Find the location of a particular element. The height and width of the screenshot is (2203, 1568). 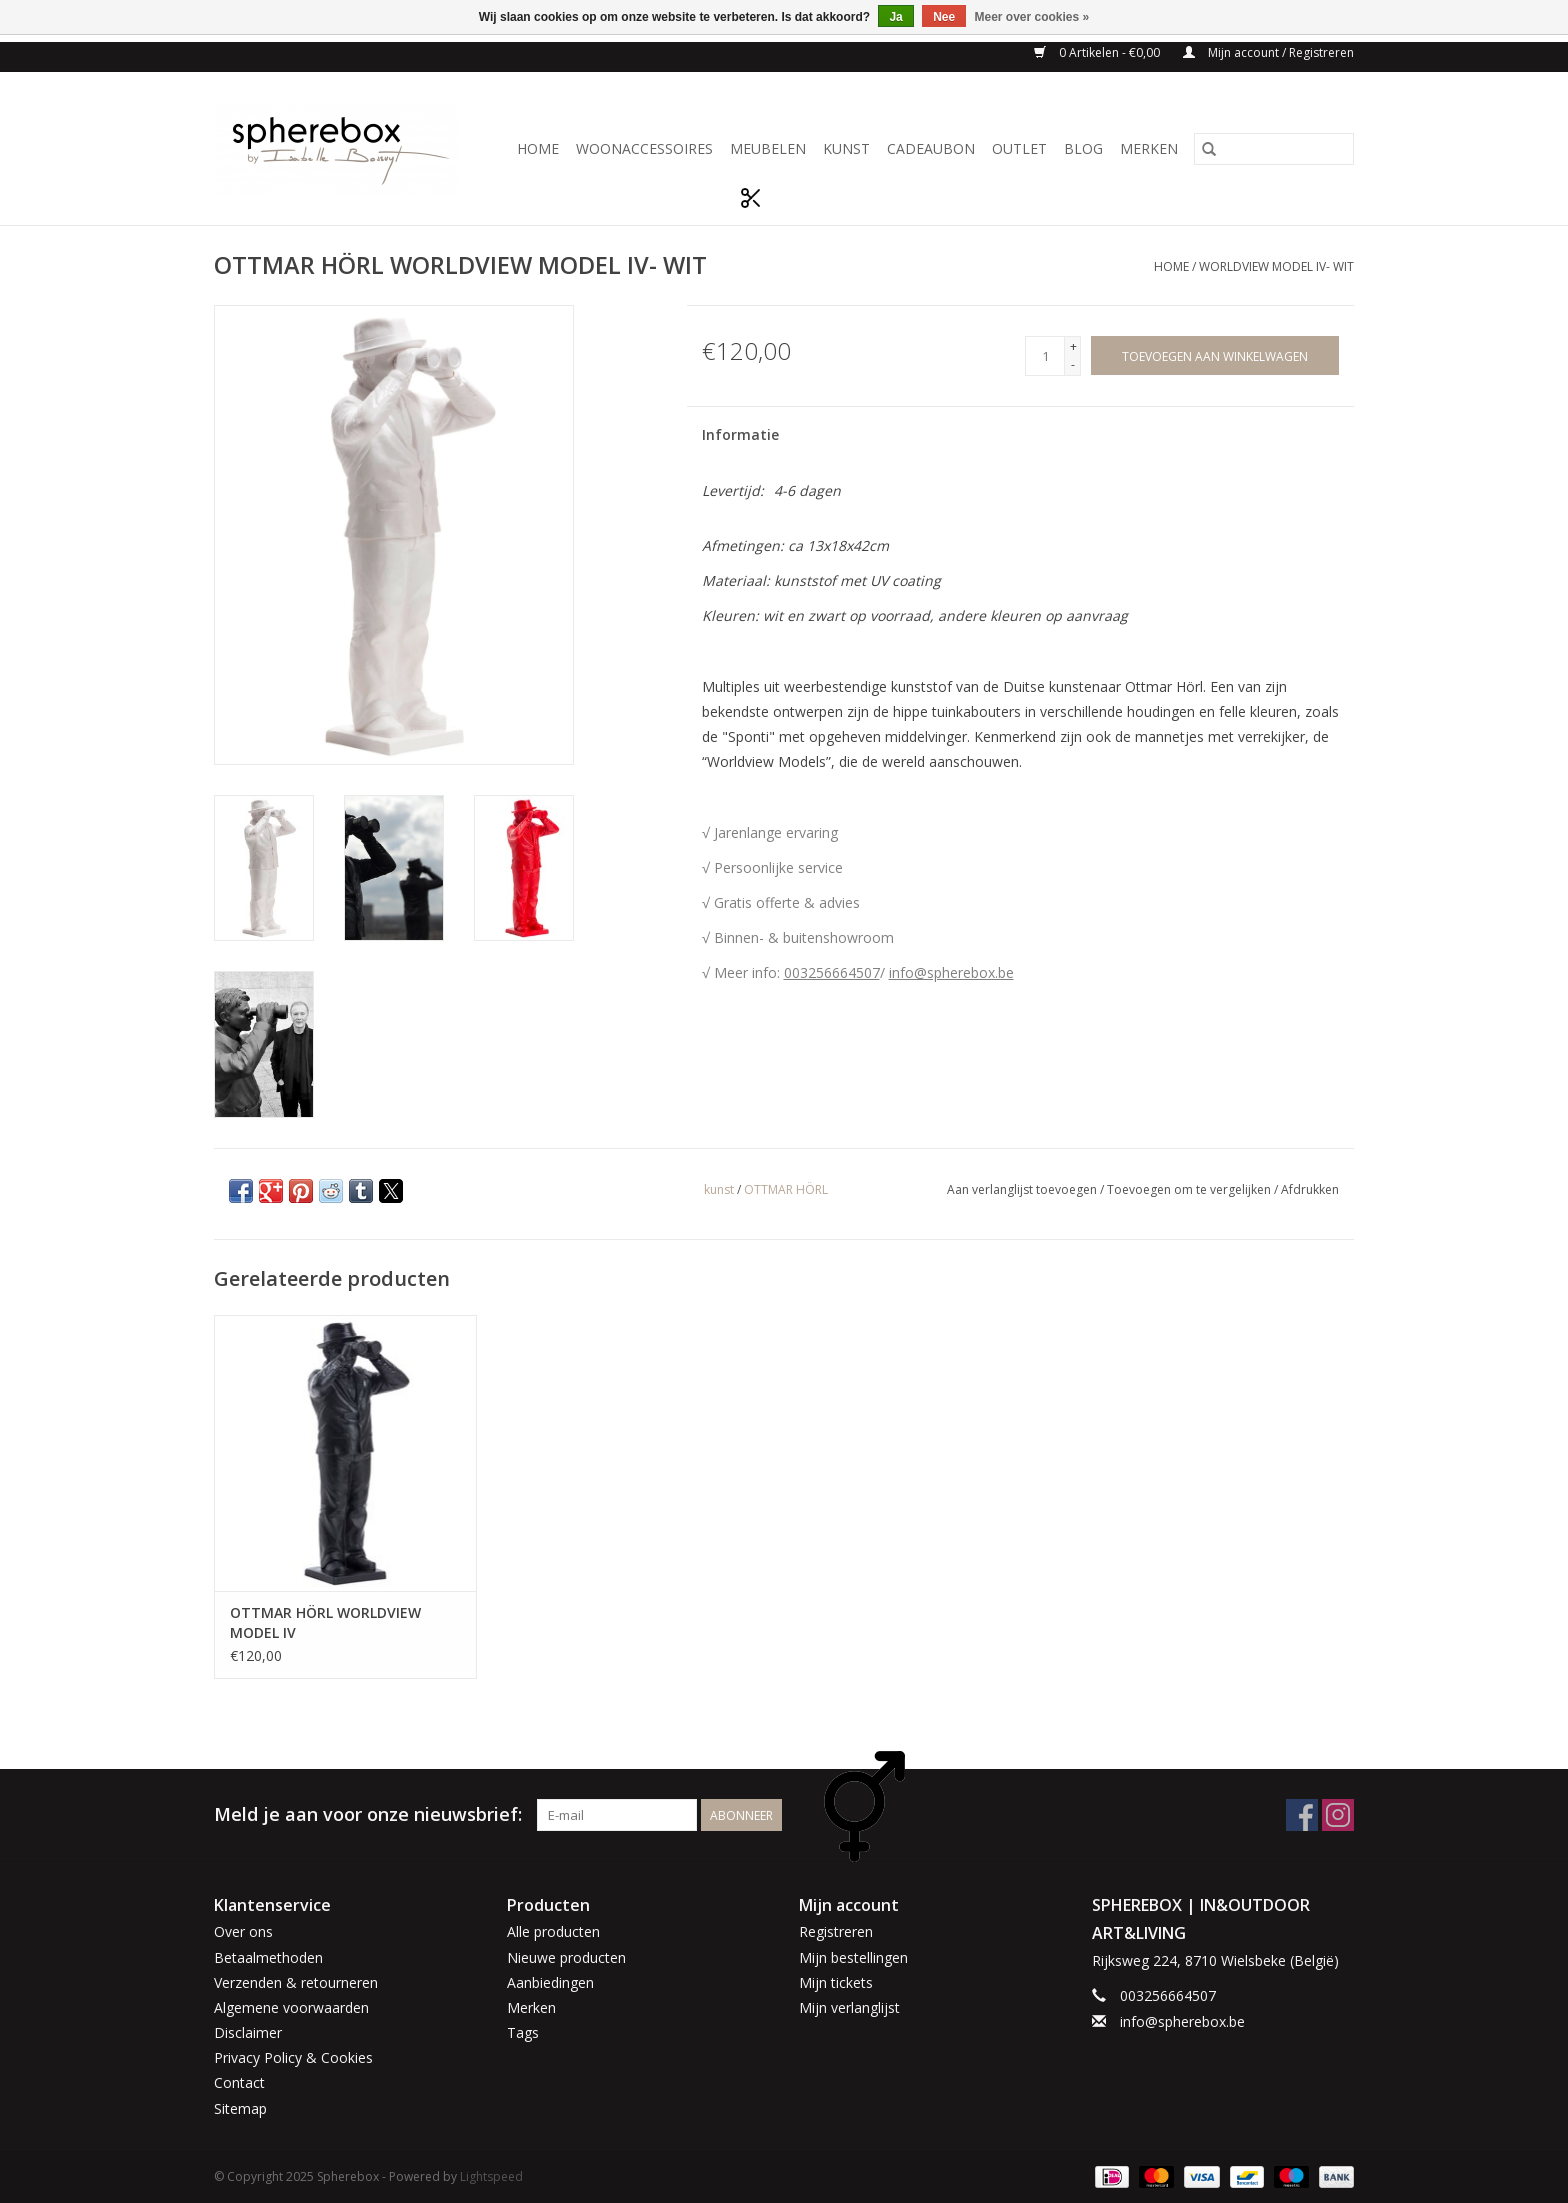

cut selected content is located at coordinates (751, 198).